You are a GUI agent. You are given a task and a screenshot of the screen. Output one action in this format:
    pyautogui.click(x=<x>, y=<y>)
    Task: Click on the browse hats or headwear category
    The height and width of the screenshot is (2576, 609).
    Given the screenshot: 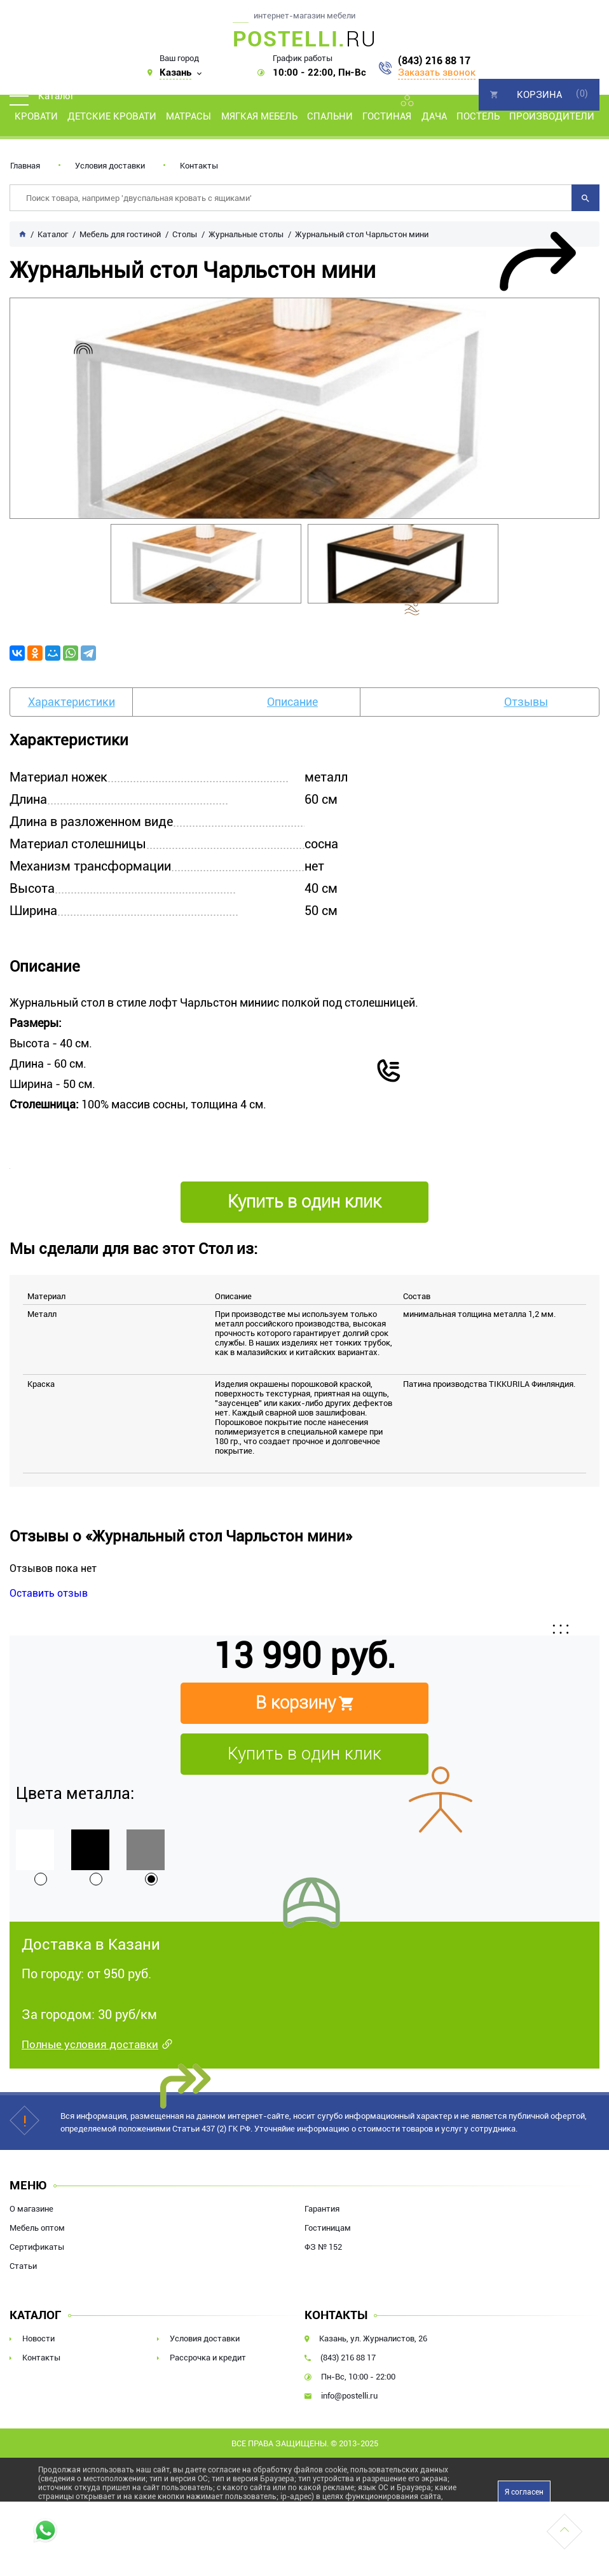 What is the action you would take?
    pyautogui.click(x=311, y=1906)
    